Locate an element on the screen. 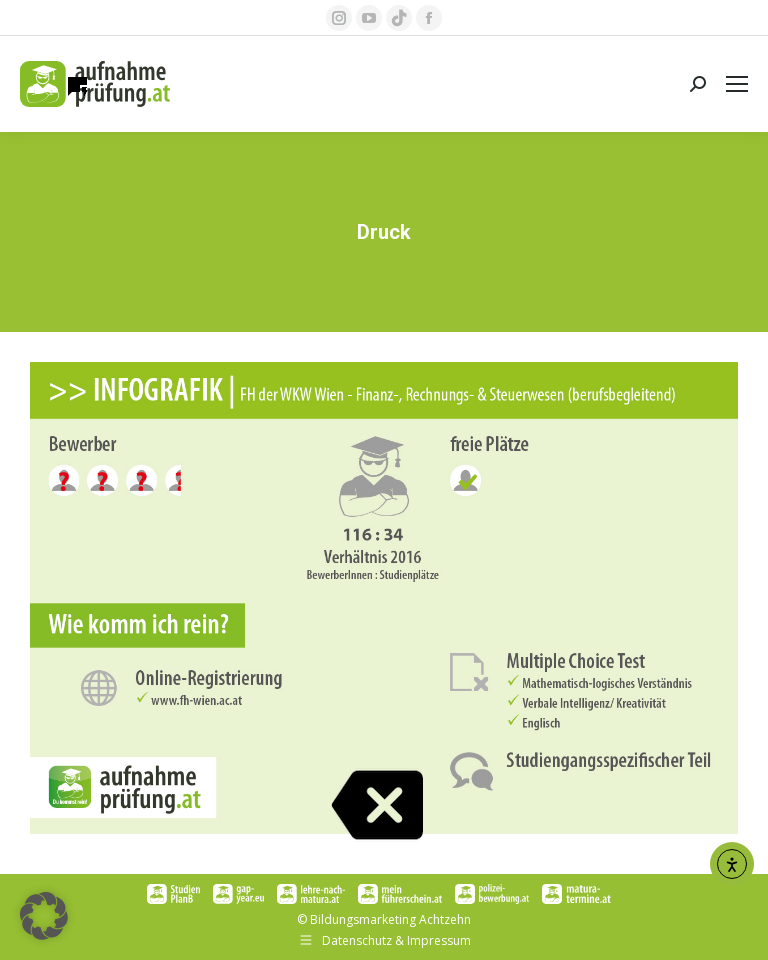 This screenshot has height=960, width=768. send a quick reply to a message is located at coordinates (77, 86).